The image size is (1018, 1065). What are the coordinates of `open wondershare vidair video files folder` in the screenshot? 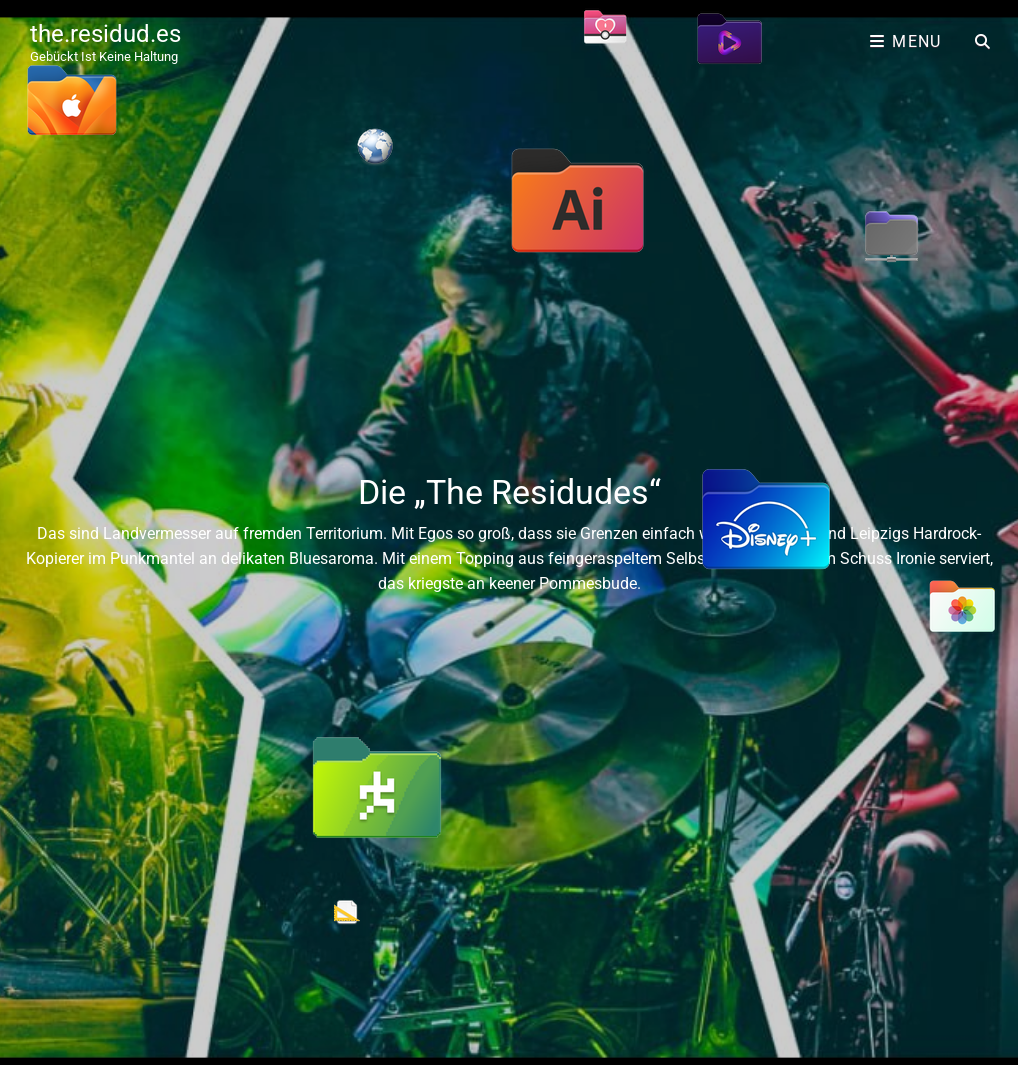 It's located at (729, 40).